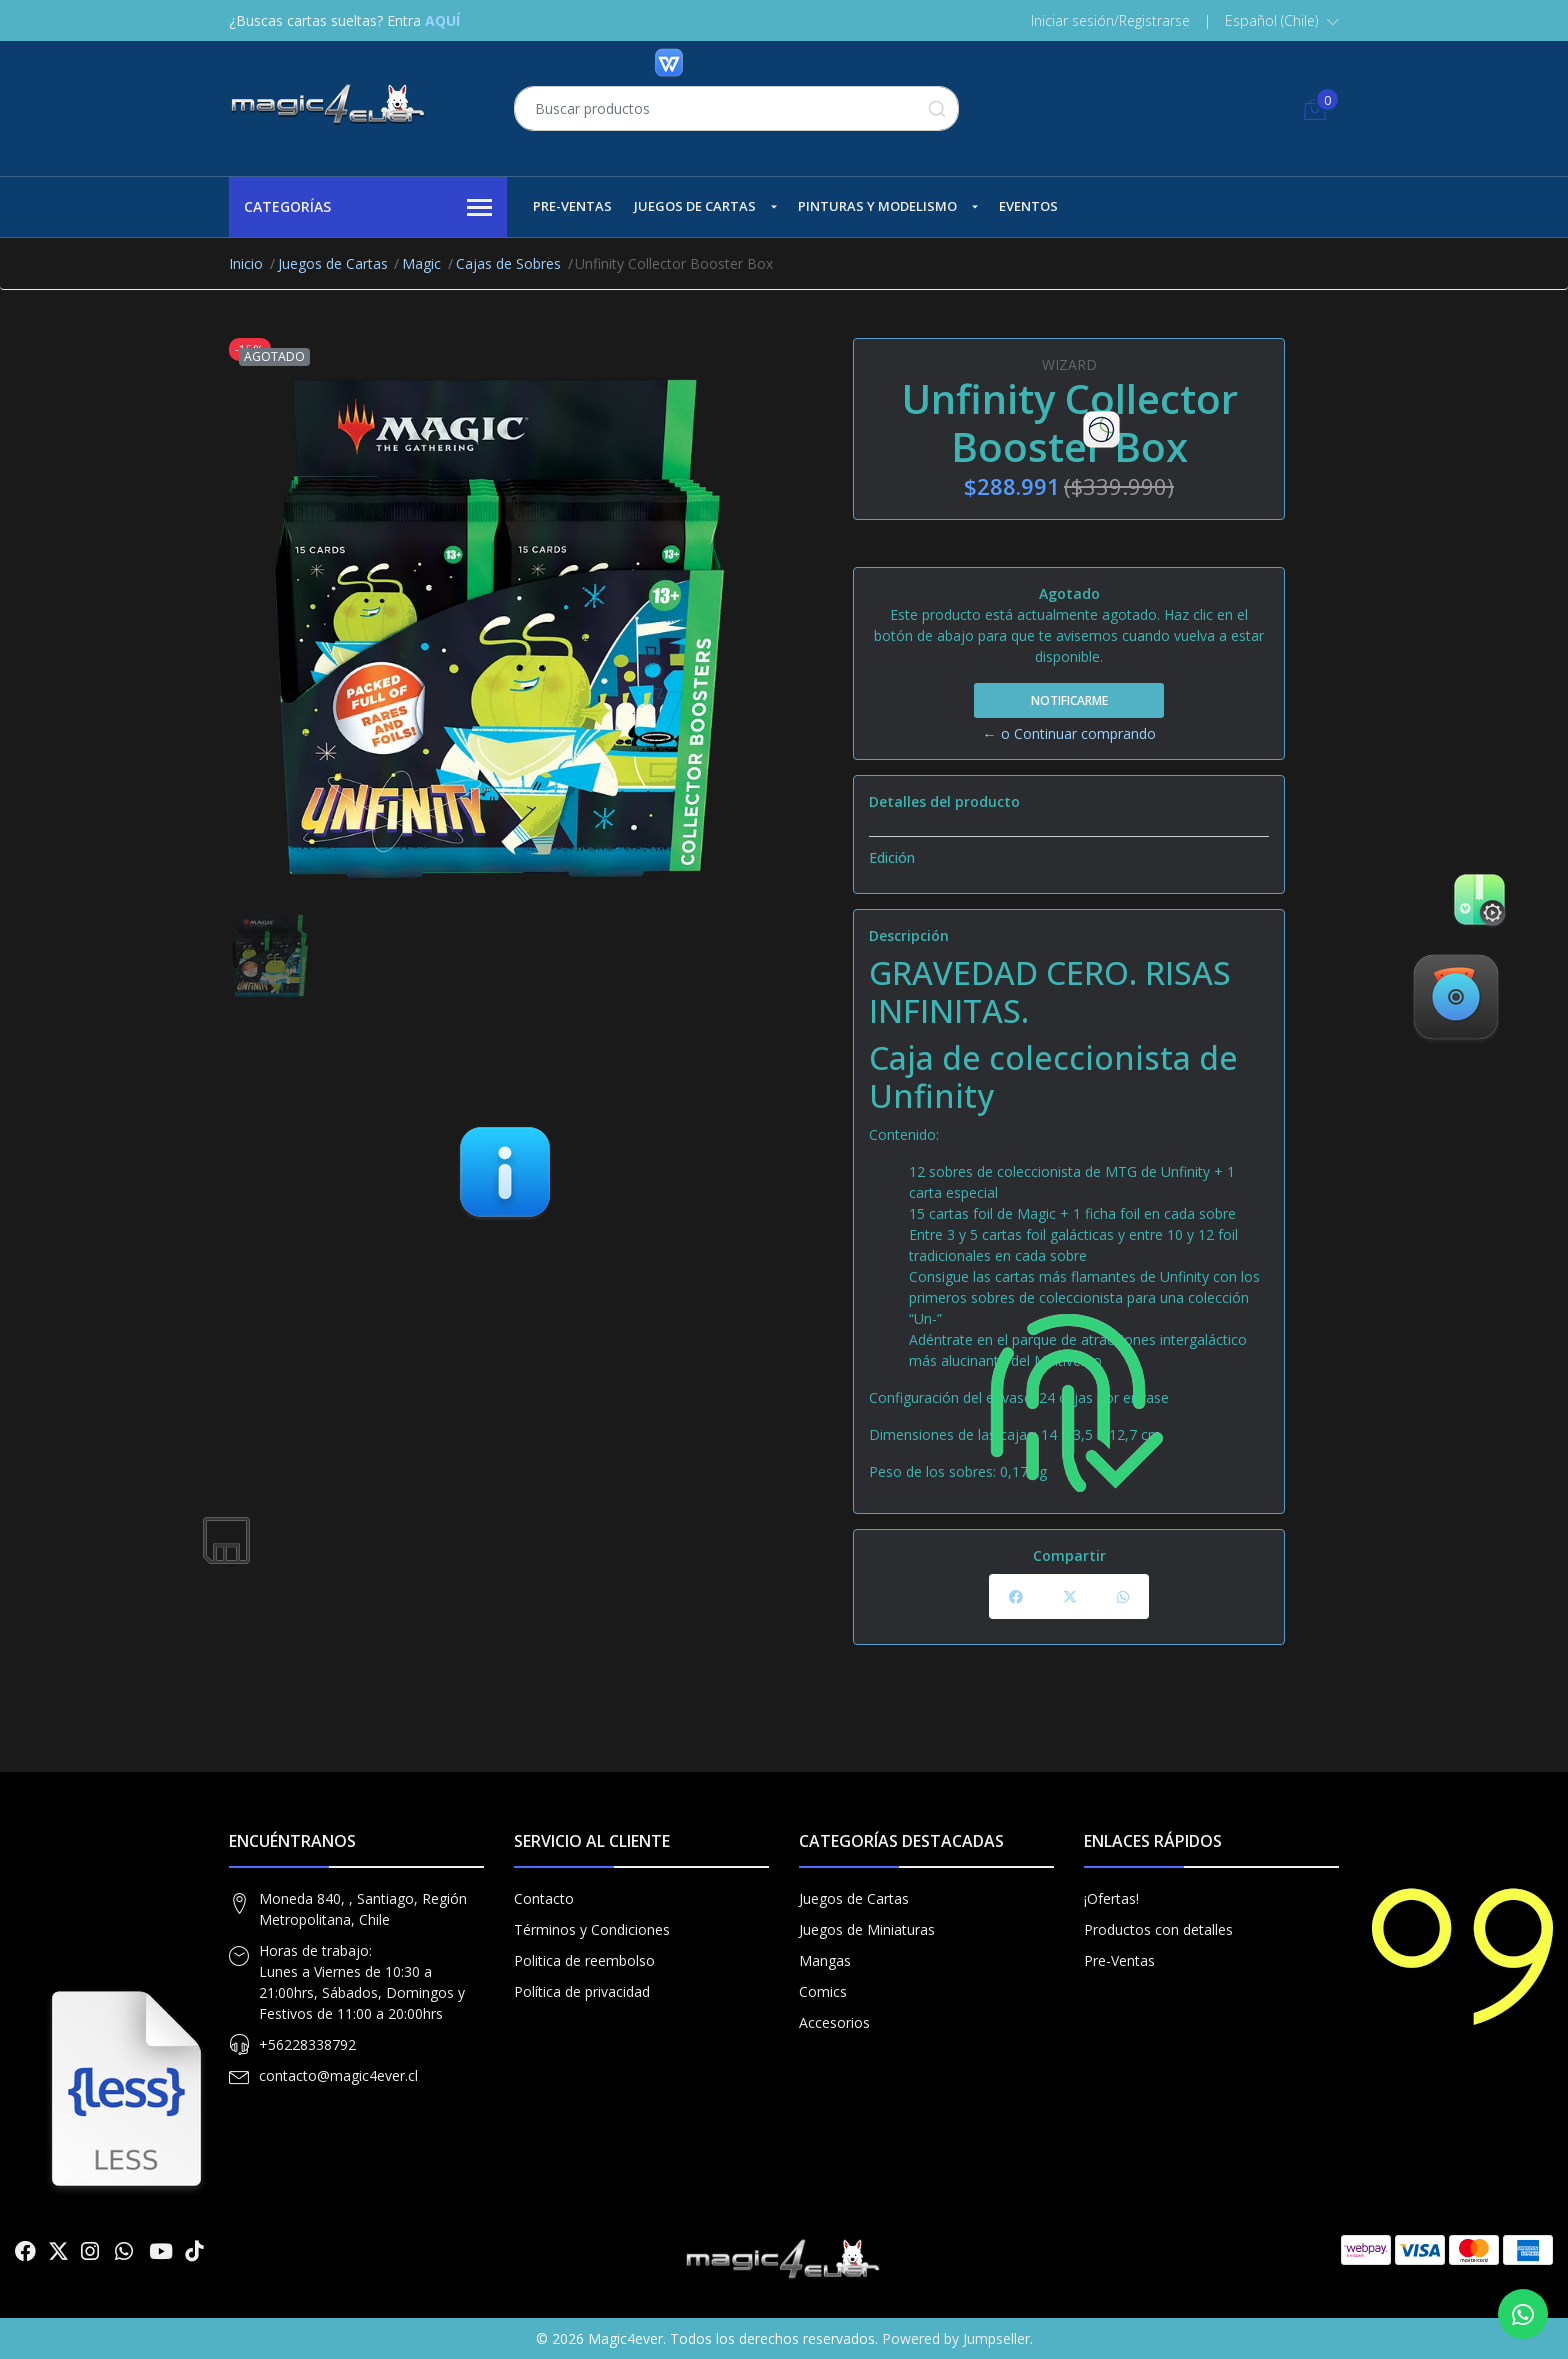  Describe the element at coordinates (505, 1172) in the screenshot. I see `view user profile information` at that location.